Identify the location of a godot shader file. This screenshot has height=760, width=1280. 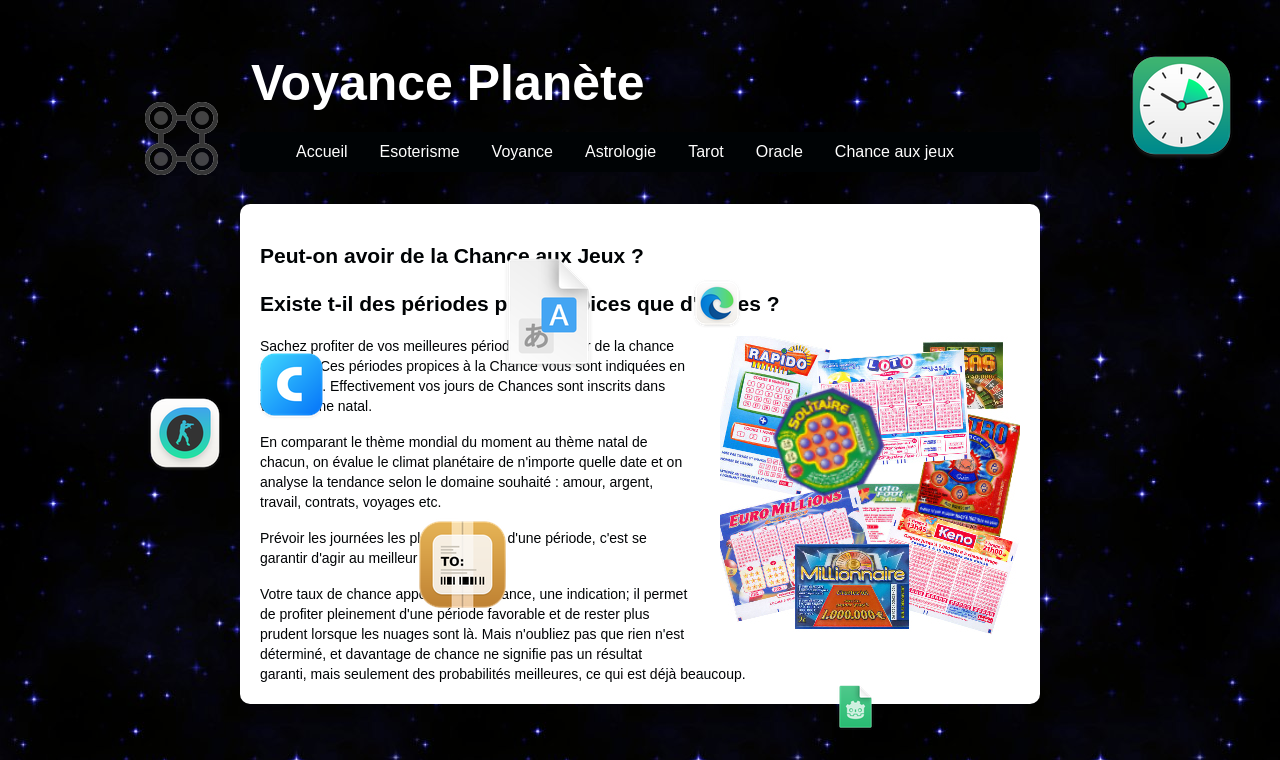
(855, 707).